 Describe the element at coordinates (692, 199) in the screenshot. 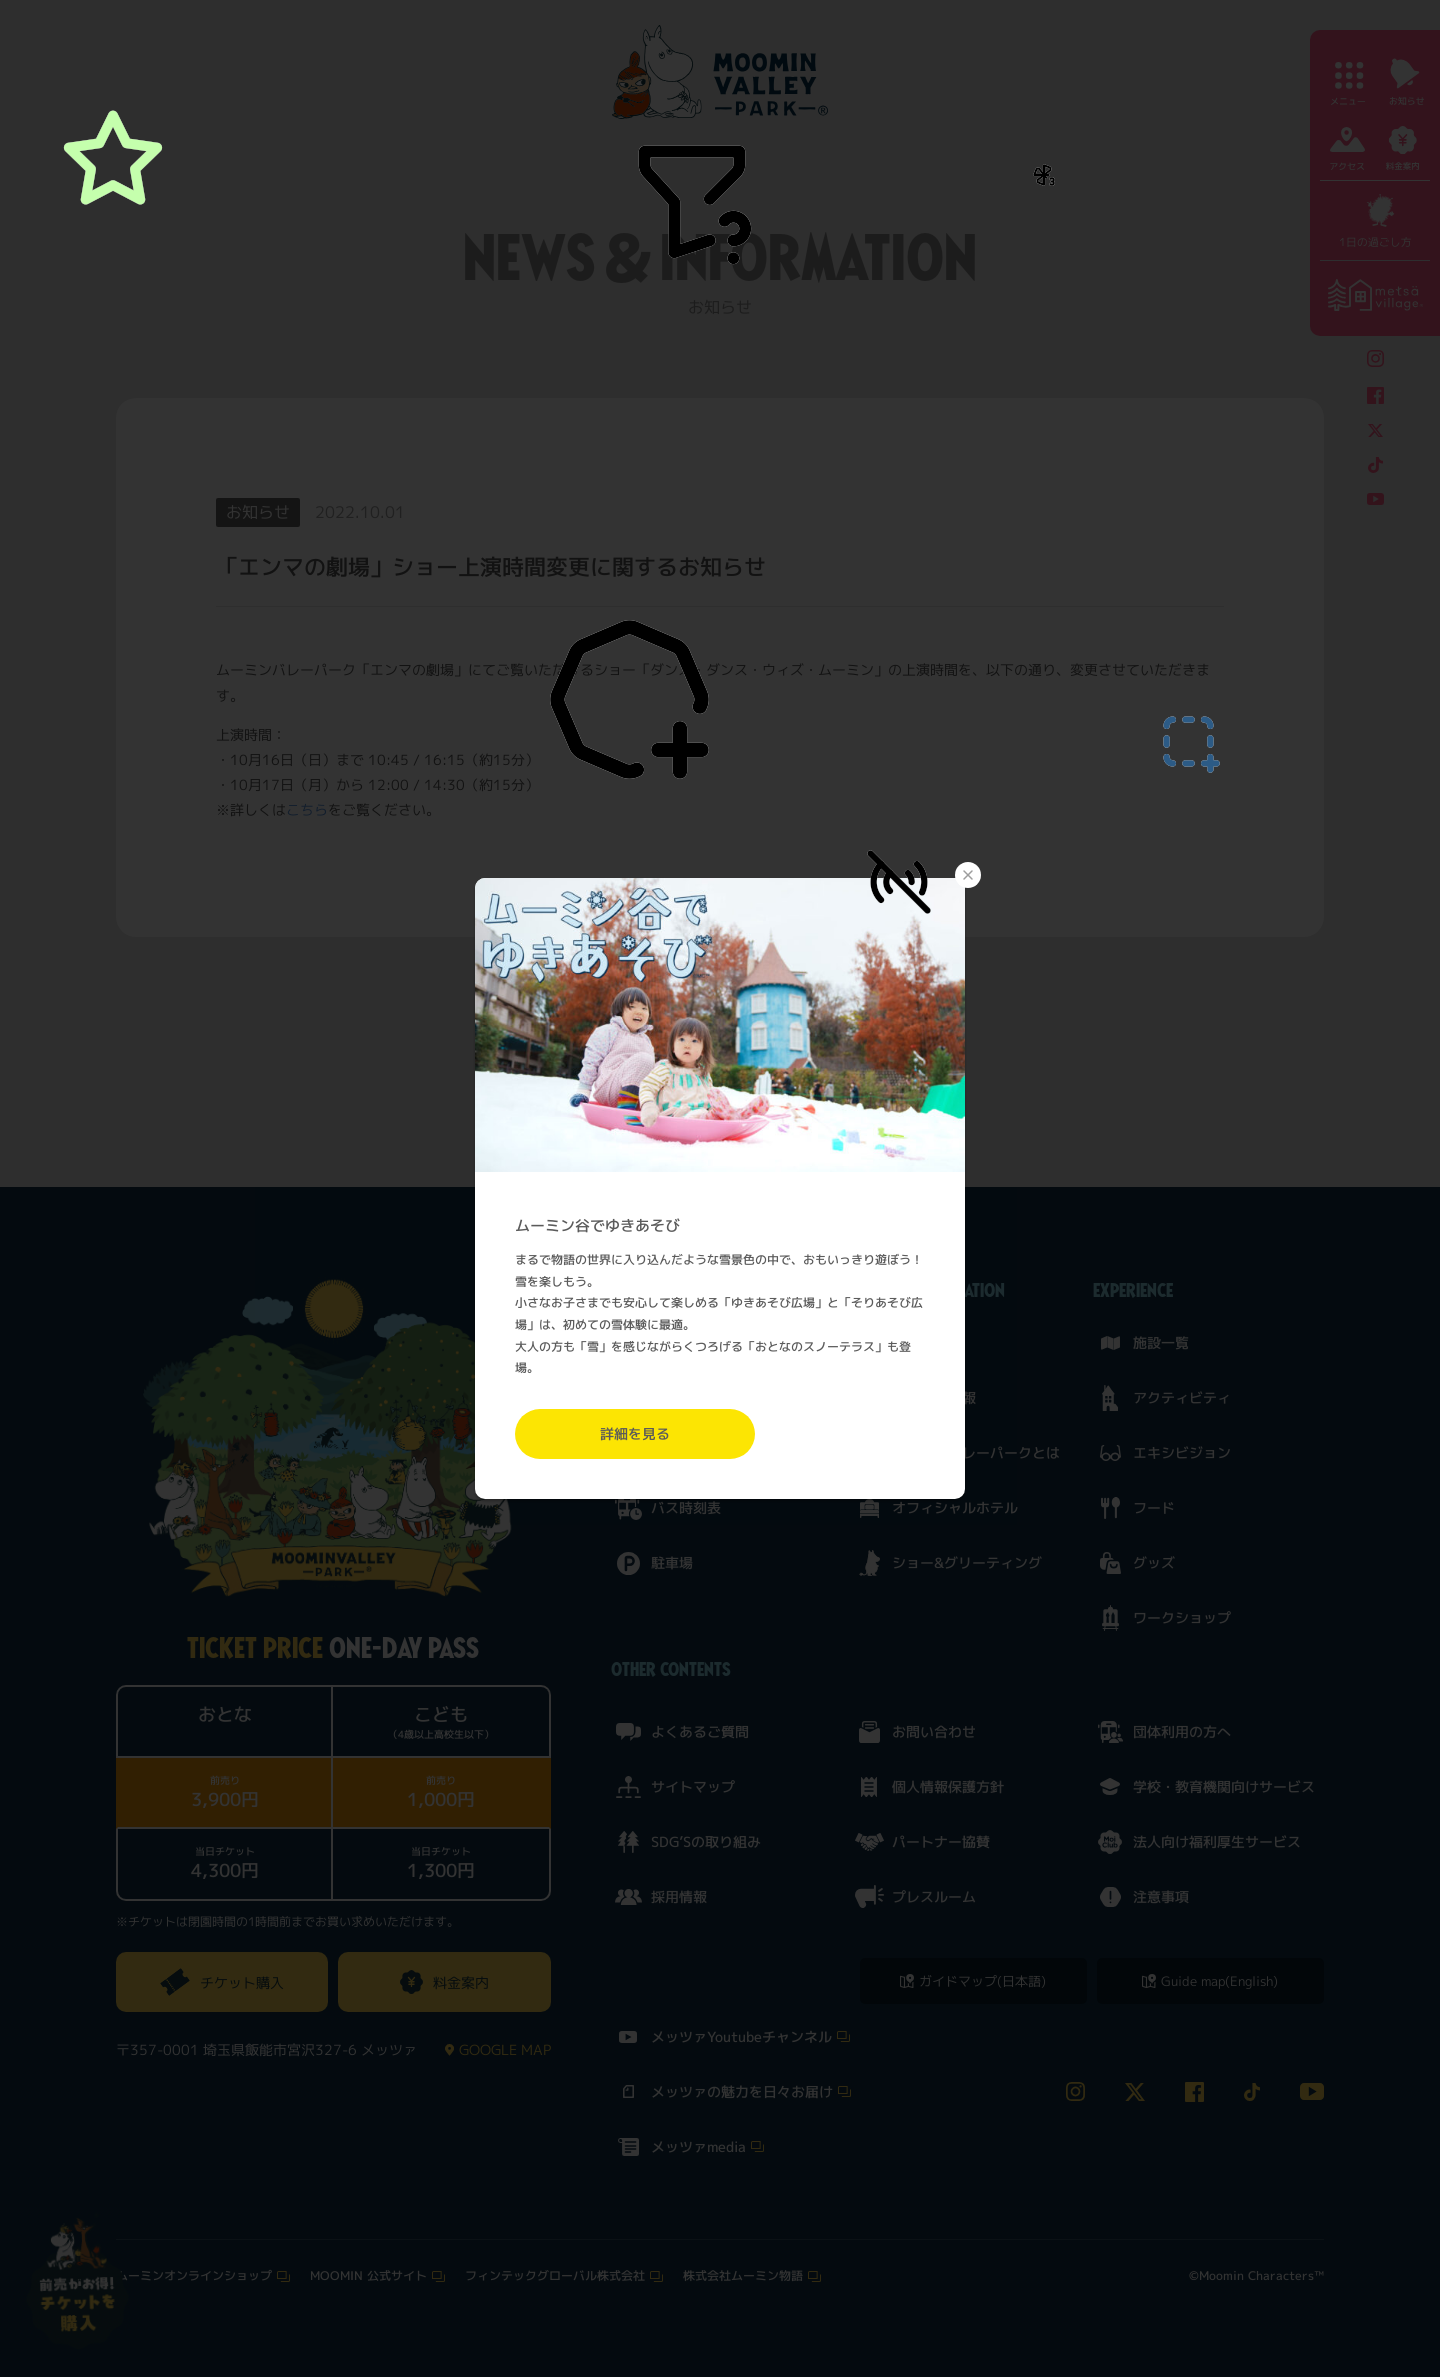

I see `get help with filter options` at that location.